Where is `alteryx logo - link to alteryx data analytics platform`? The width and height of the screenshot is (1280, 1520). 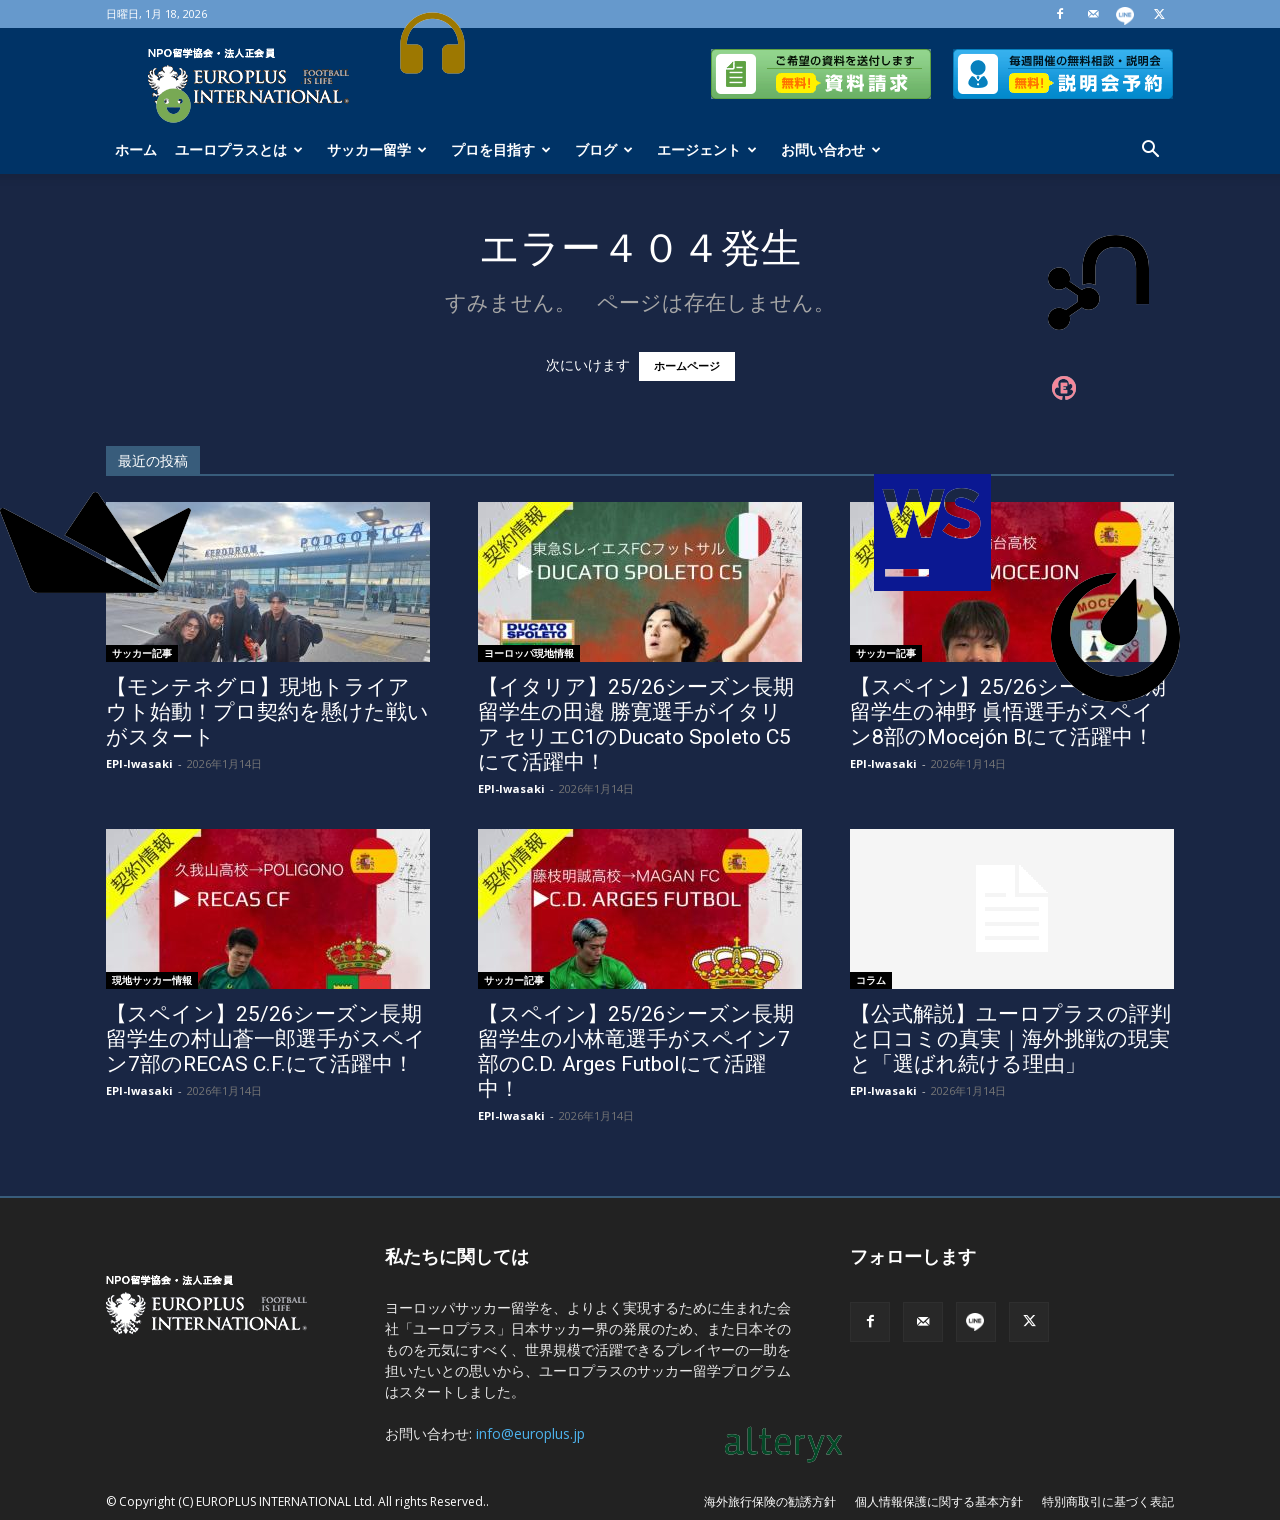 alteryx logo - link to alteryx data analytics platform is located at coordinates (783, 1444).